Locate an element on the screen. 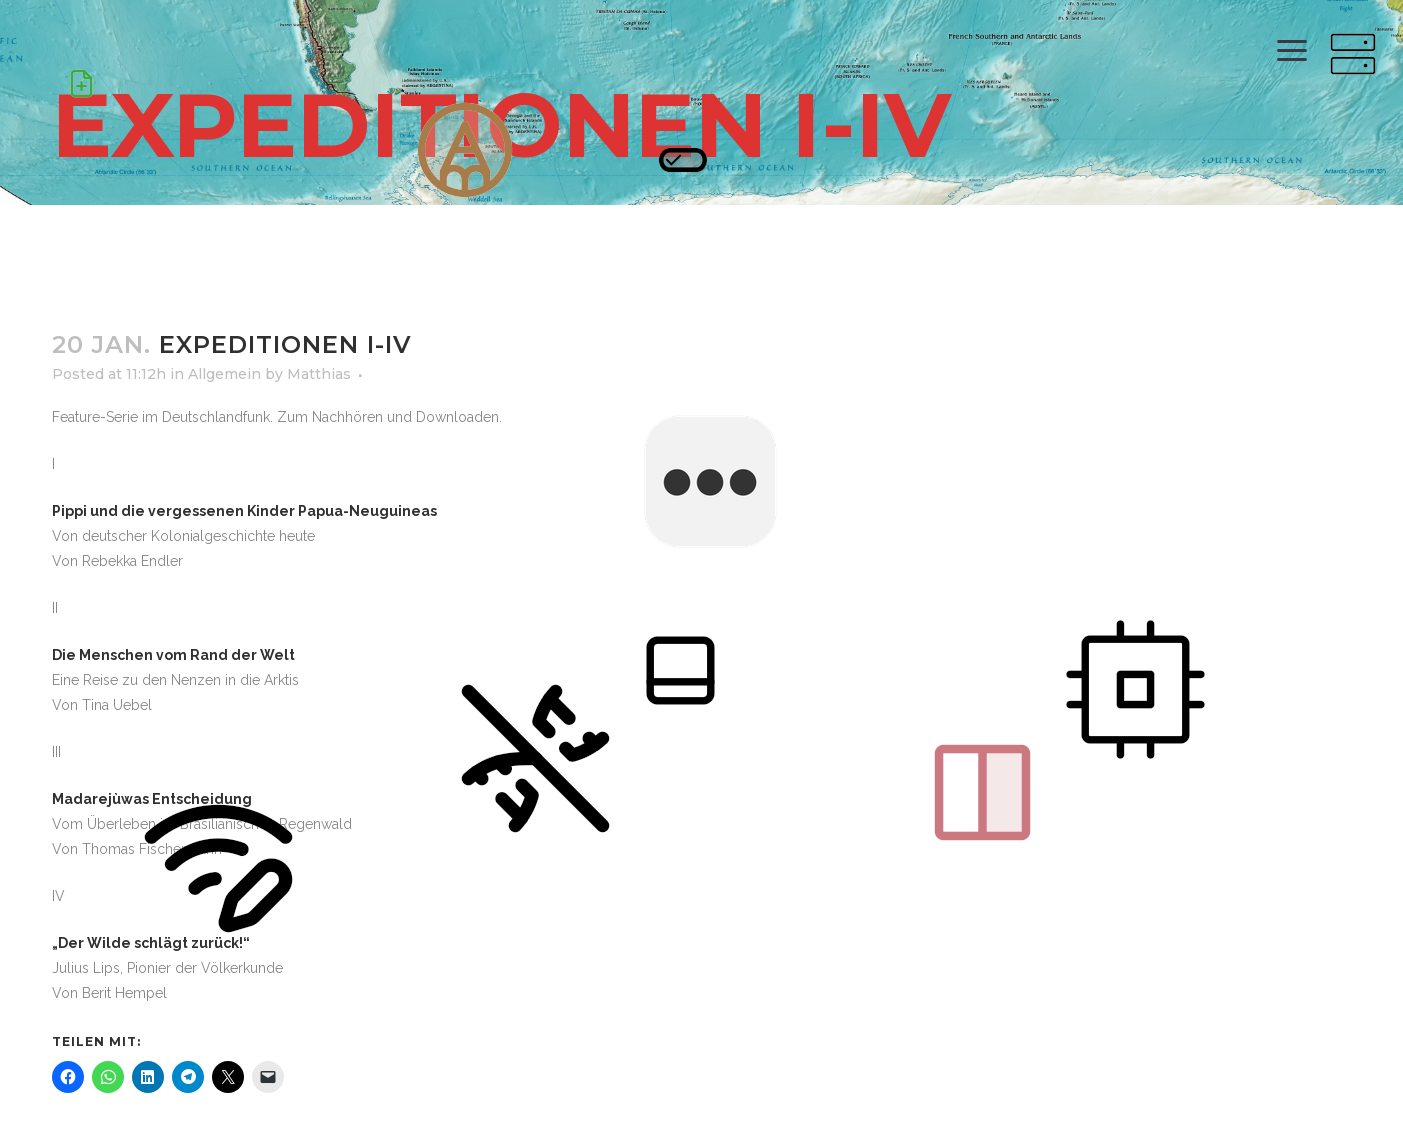 The image size is (1403, 1147). view other applications or categories is located at coordinates (710, 481).